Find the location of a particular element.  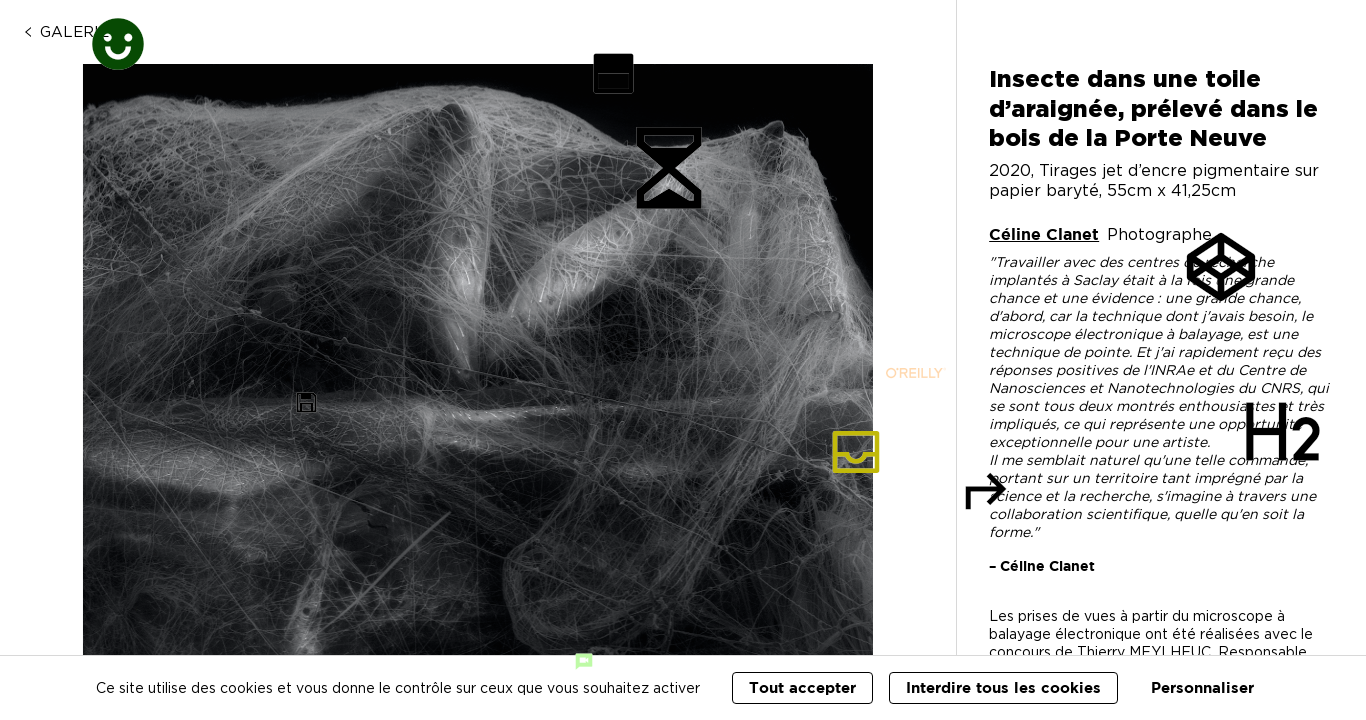

save current file or document is located at coordinates (306, 402).